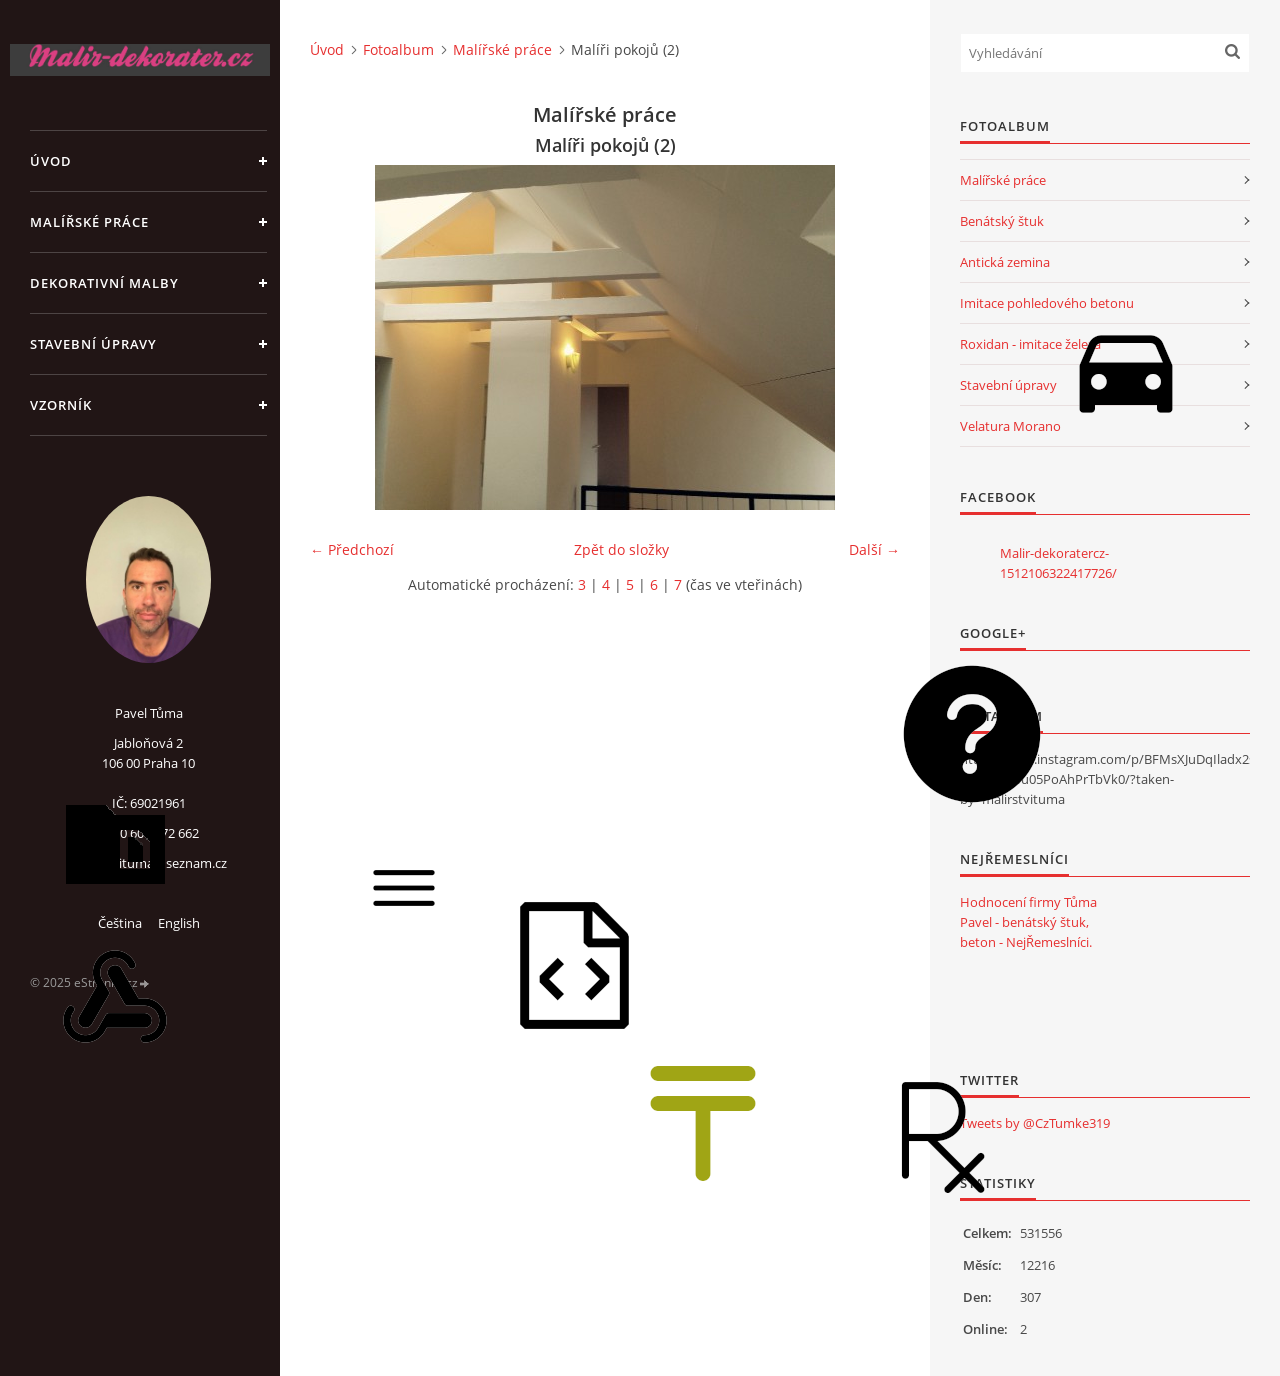 Image resolution: width=1280 pixels, height=1376 pixels. Describe the element at coordinates (1126, 374) in the screenshot. I see `access vehicle or car-related settings` at that location.